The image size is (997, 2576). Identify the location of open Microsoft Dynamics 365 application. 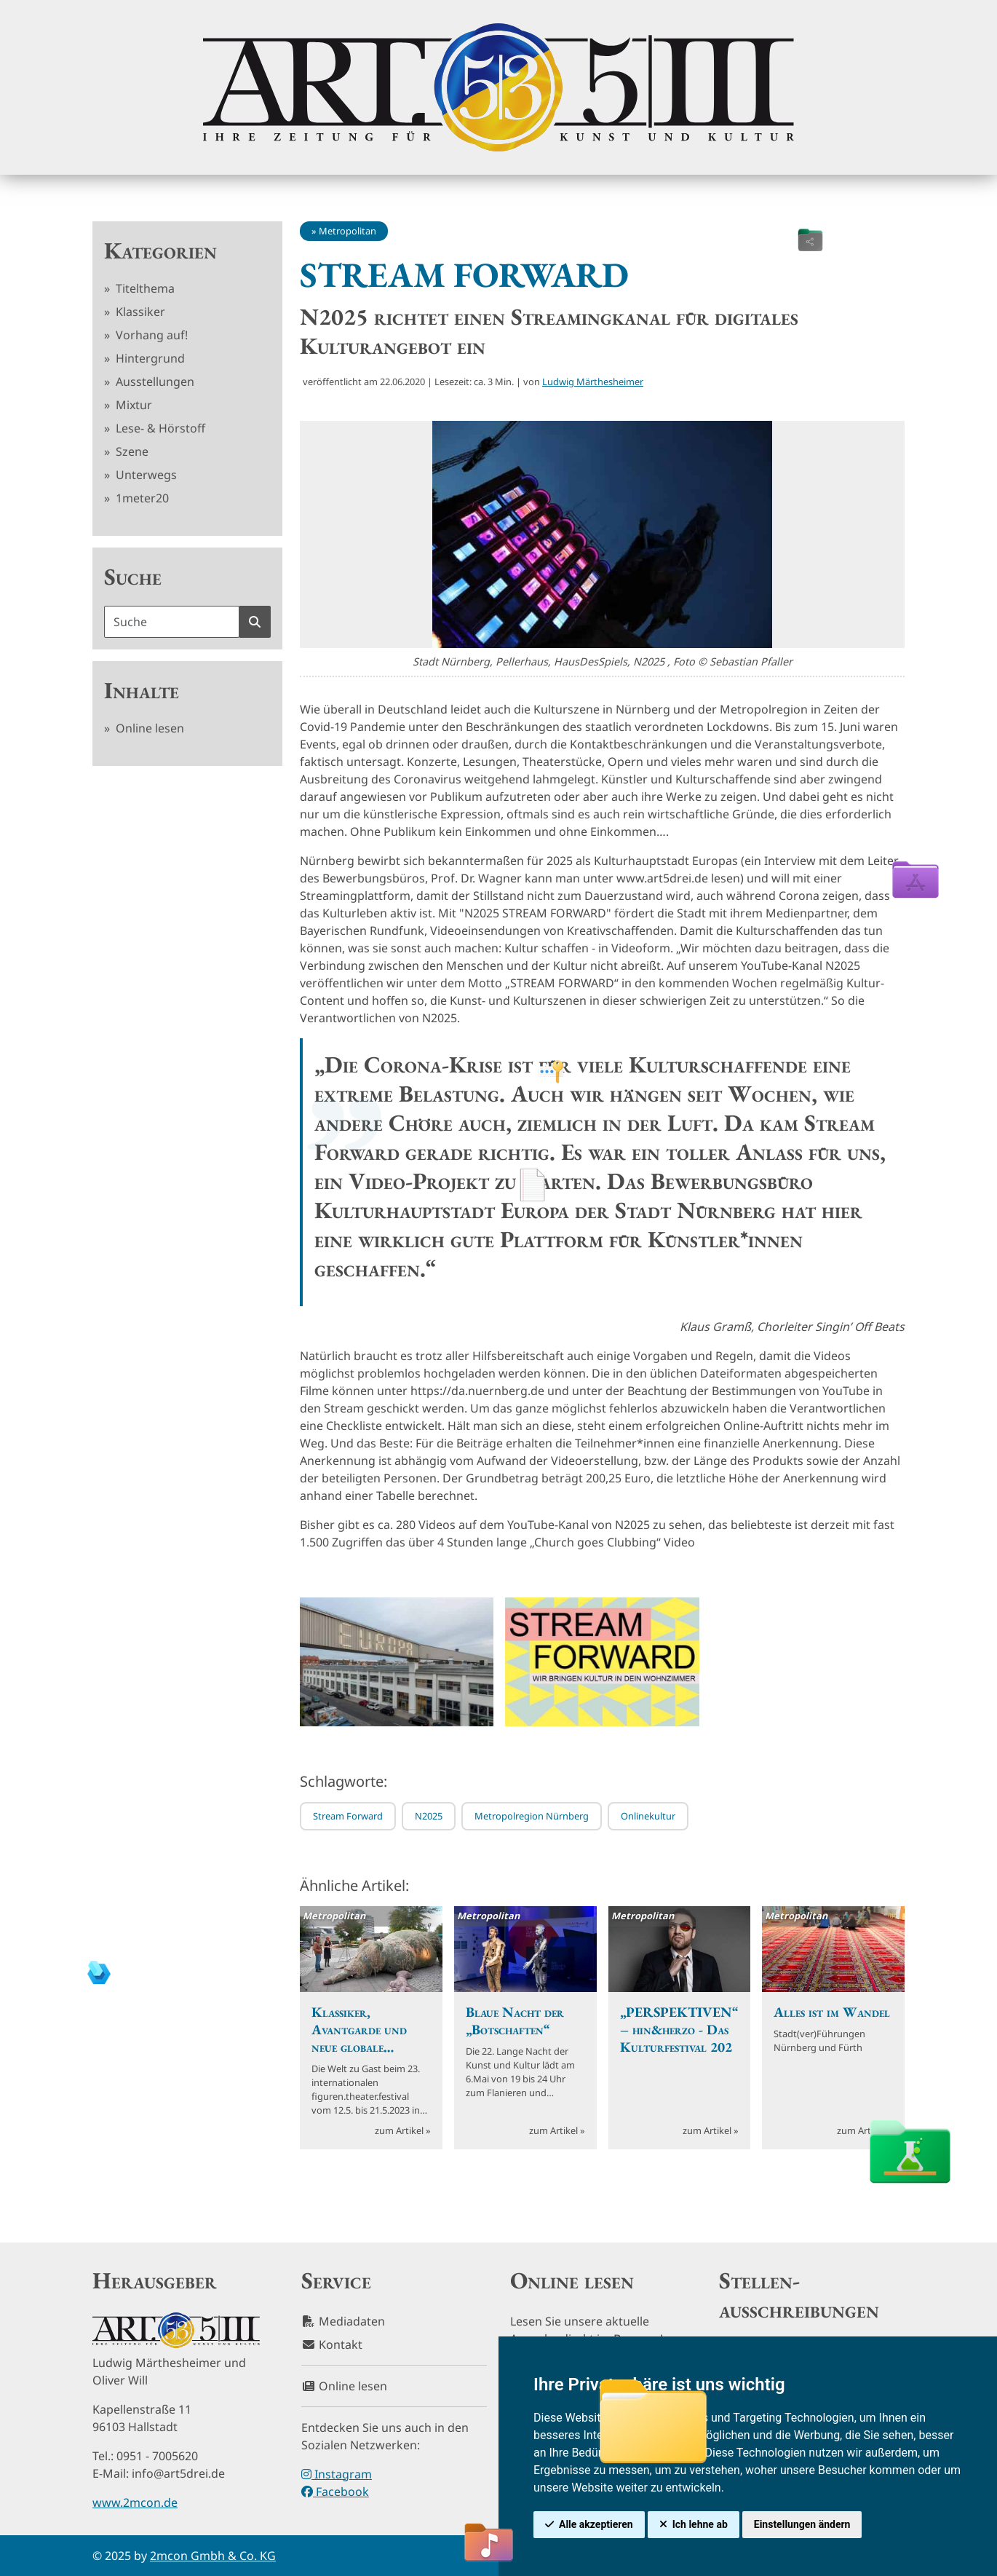
(99, 1972).